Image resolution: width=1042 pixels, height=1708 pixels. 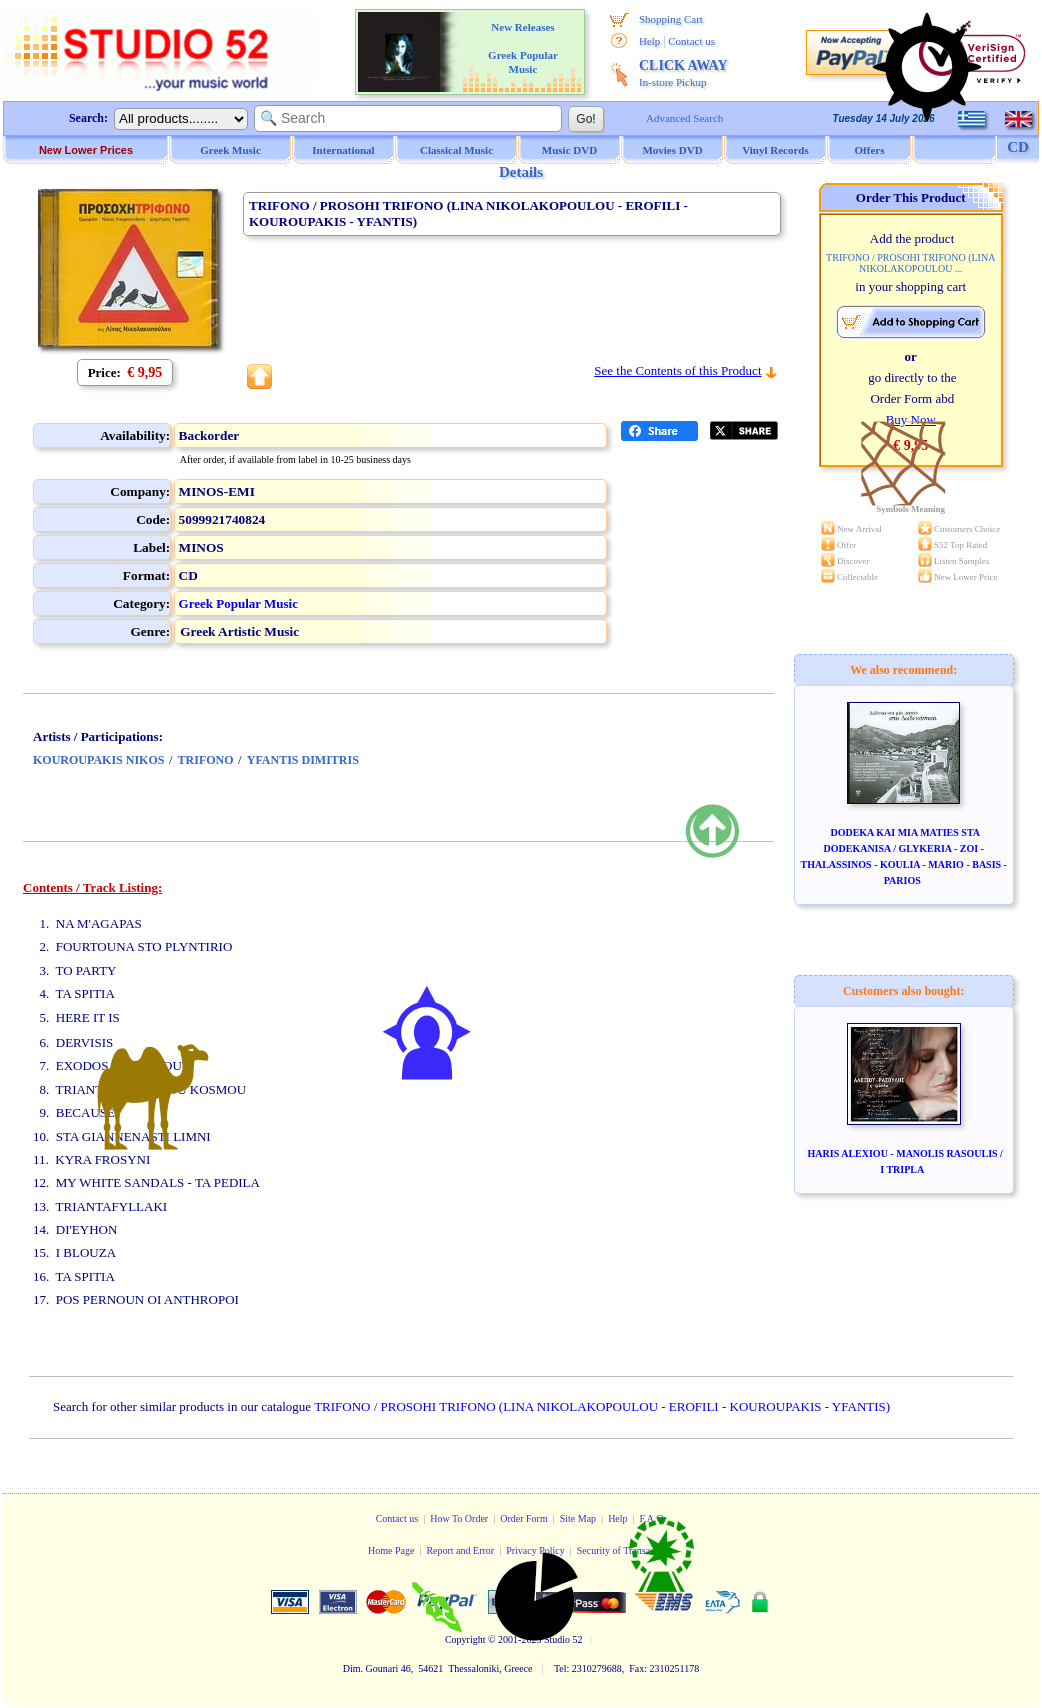 What do you see at coordinates (712, 831) in the screenshot?
I see `indicates north or upward direction in a game compass` at bounding box center [712, 831].